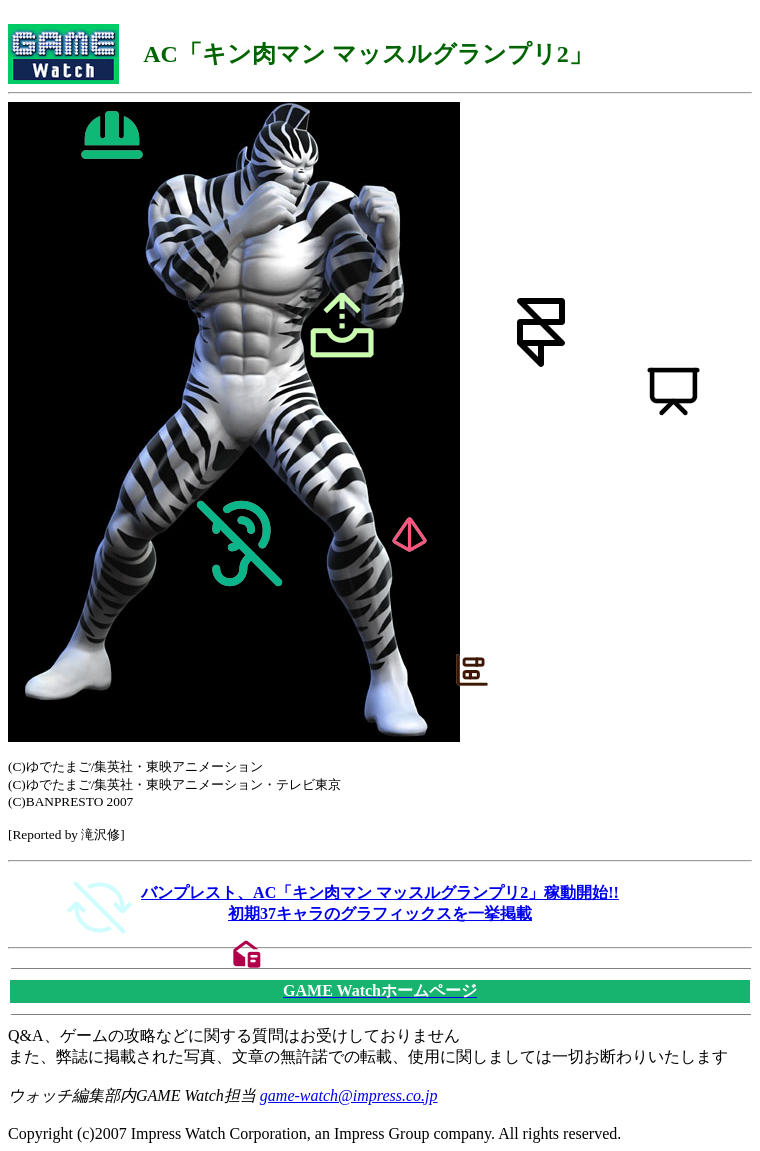 Image resolution: width=760 pixels, height=1151 pixels. I want to click on view 3D model or object, so click(409, 534).